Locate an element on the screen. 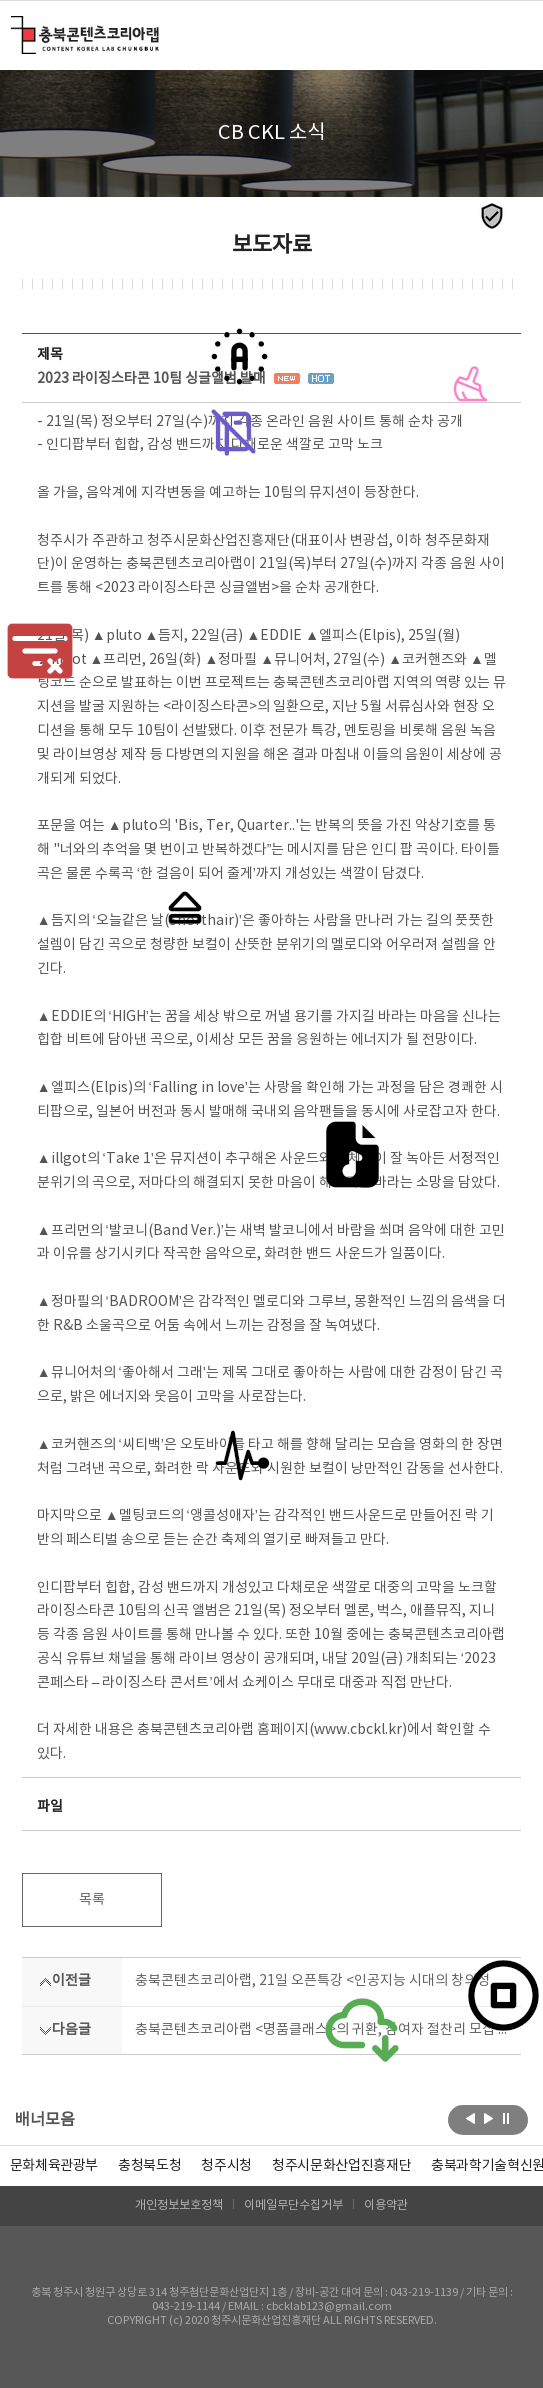 The image size is (543, 2388). open an audio or music file is located at coordinates (352, 1154).